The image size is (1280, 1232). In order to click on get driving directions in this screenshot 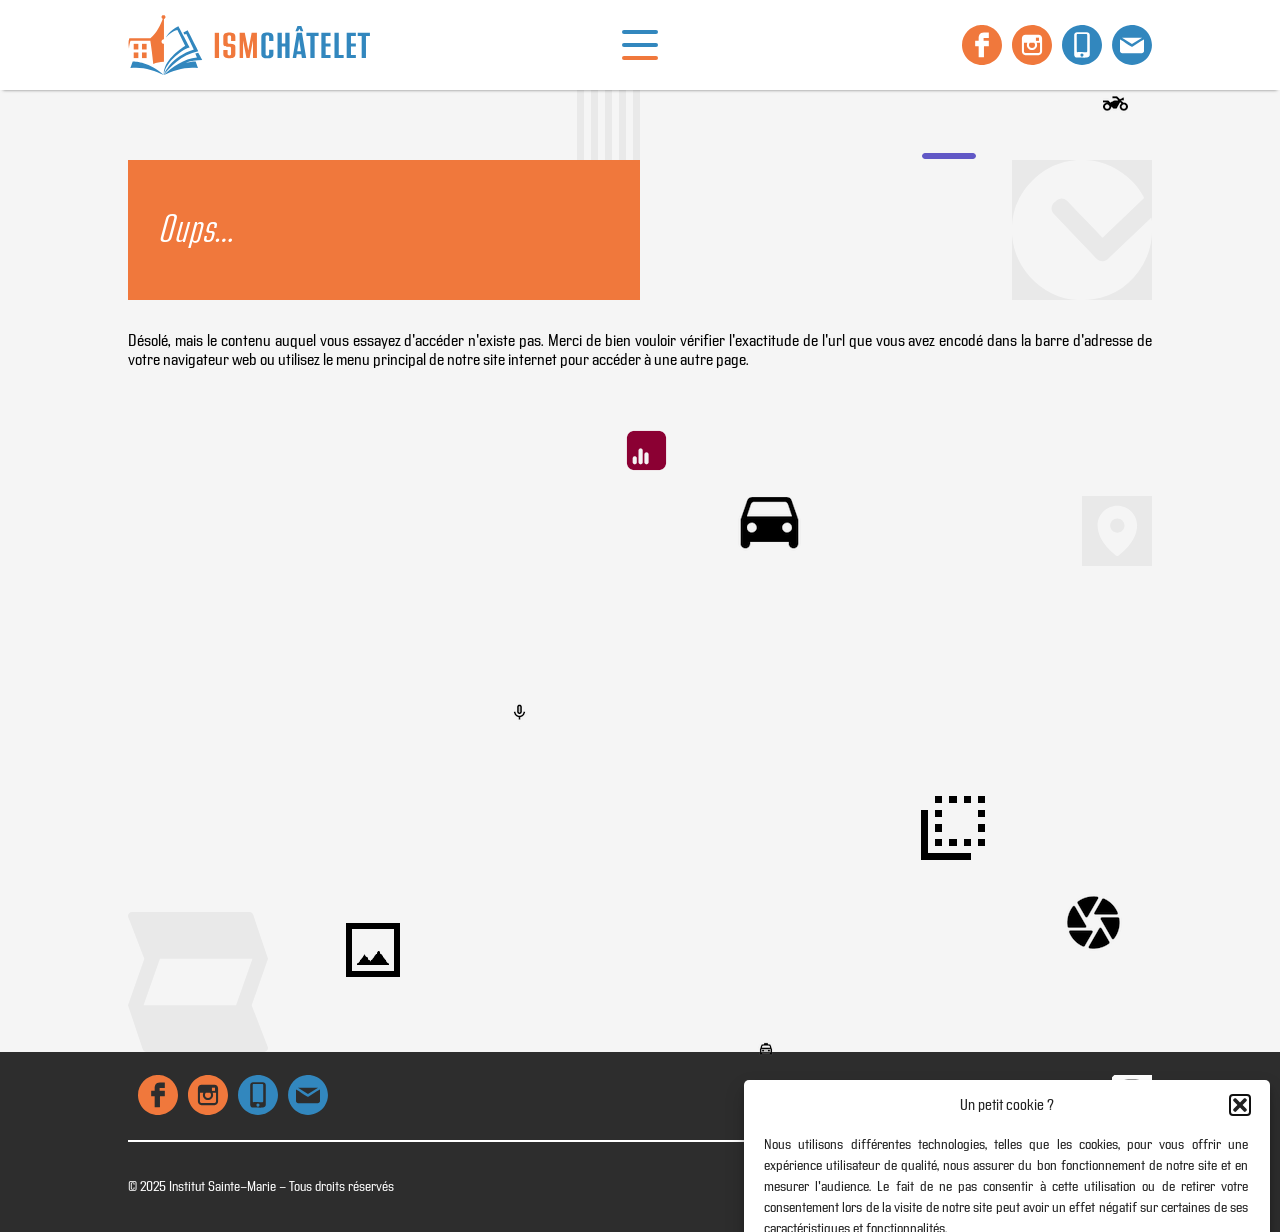, I will do `click(769, 519)`.